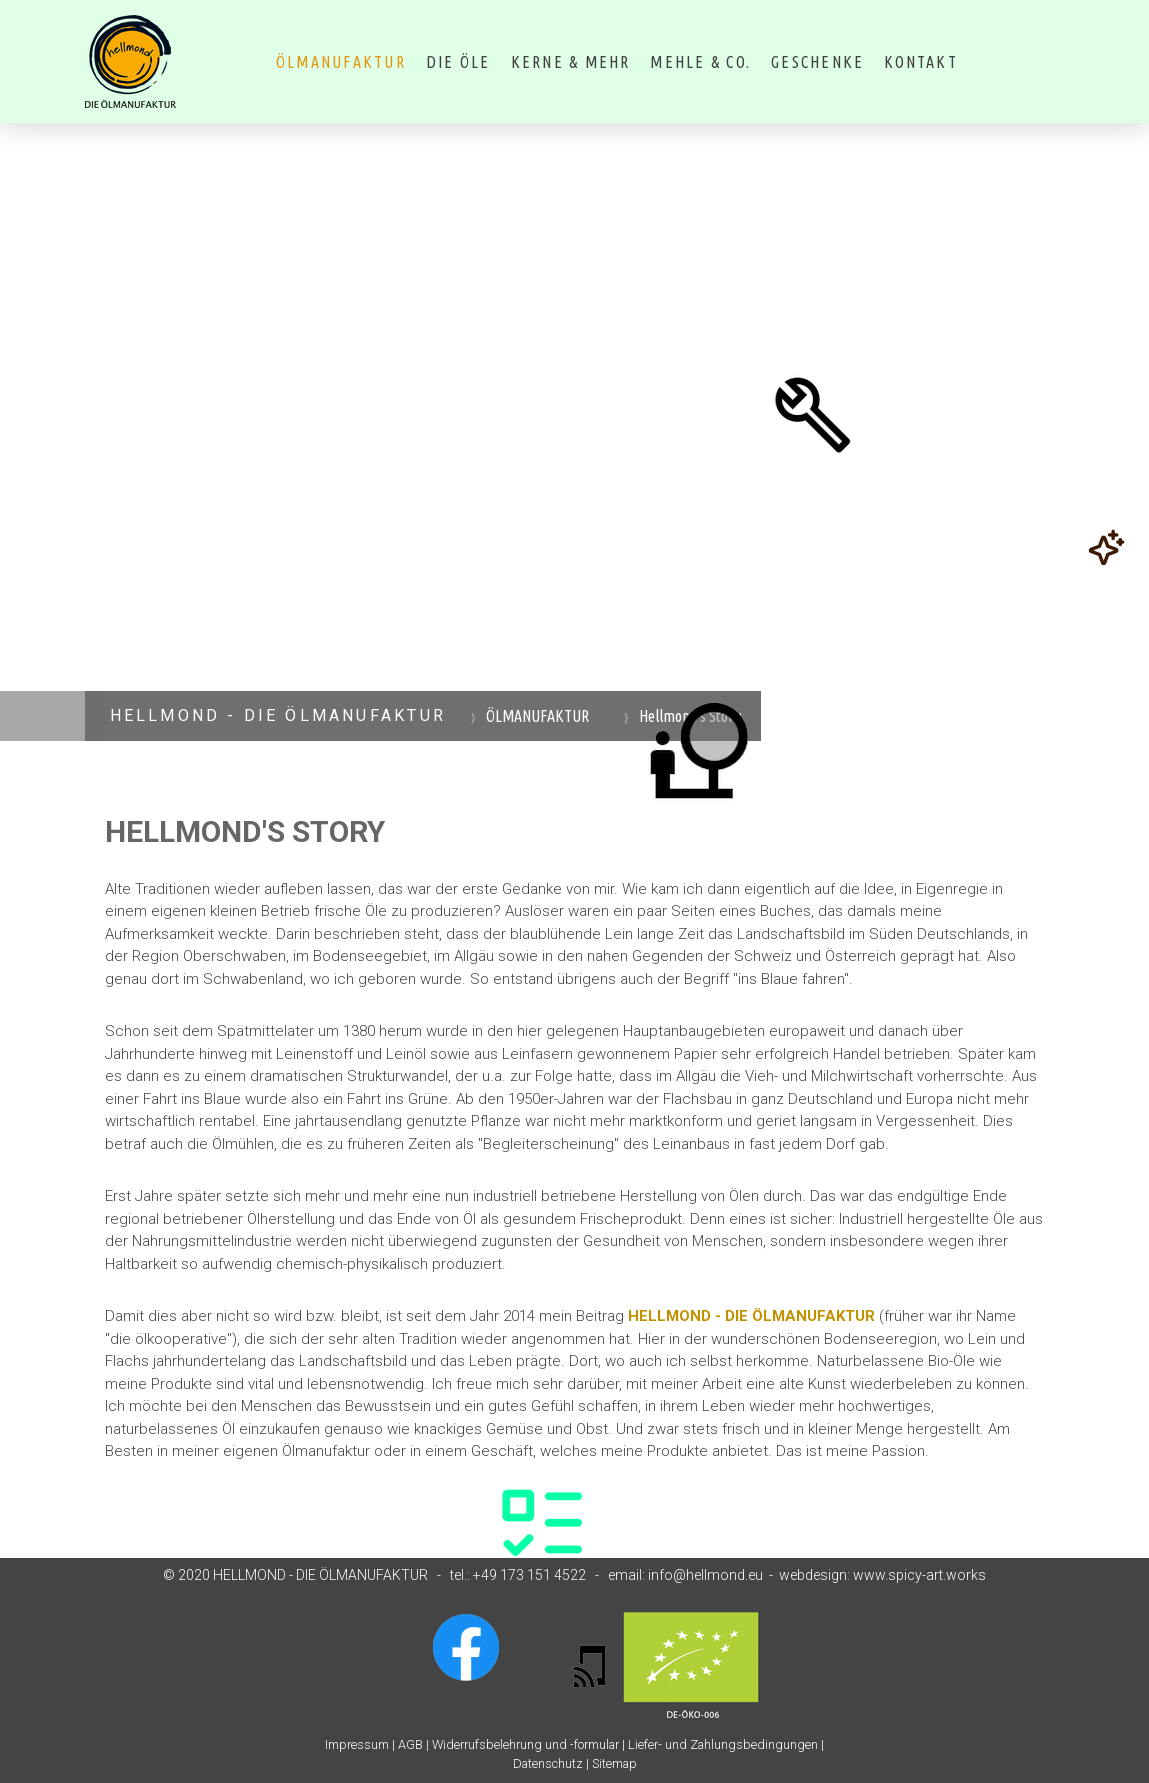  Describe the element at coordinates (539, 1521) in the screenshot. I see `view task list or checklist` at that location.